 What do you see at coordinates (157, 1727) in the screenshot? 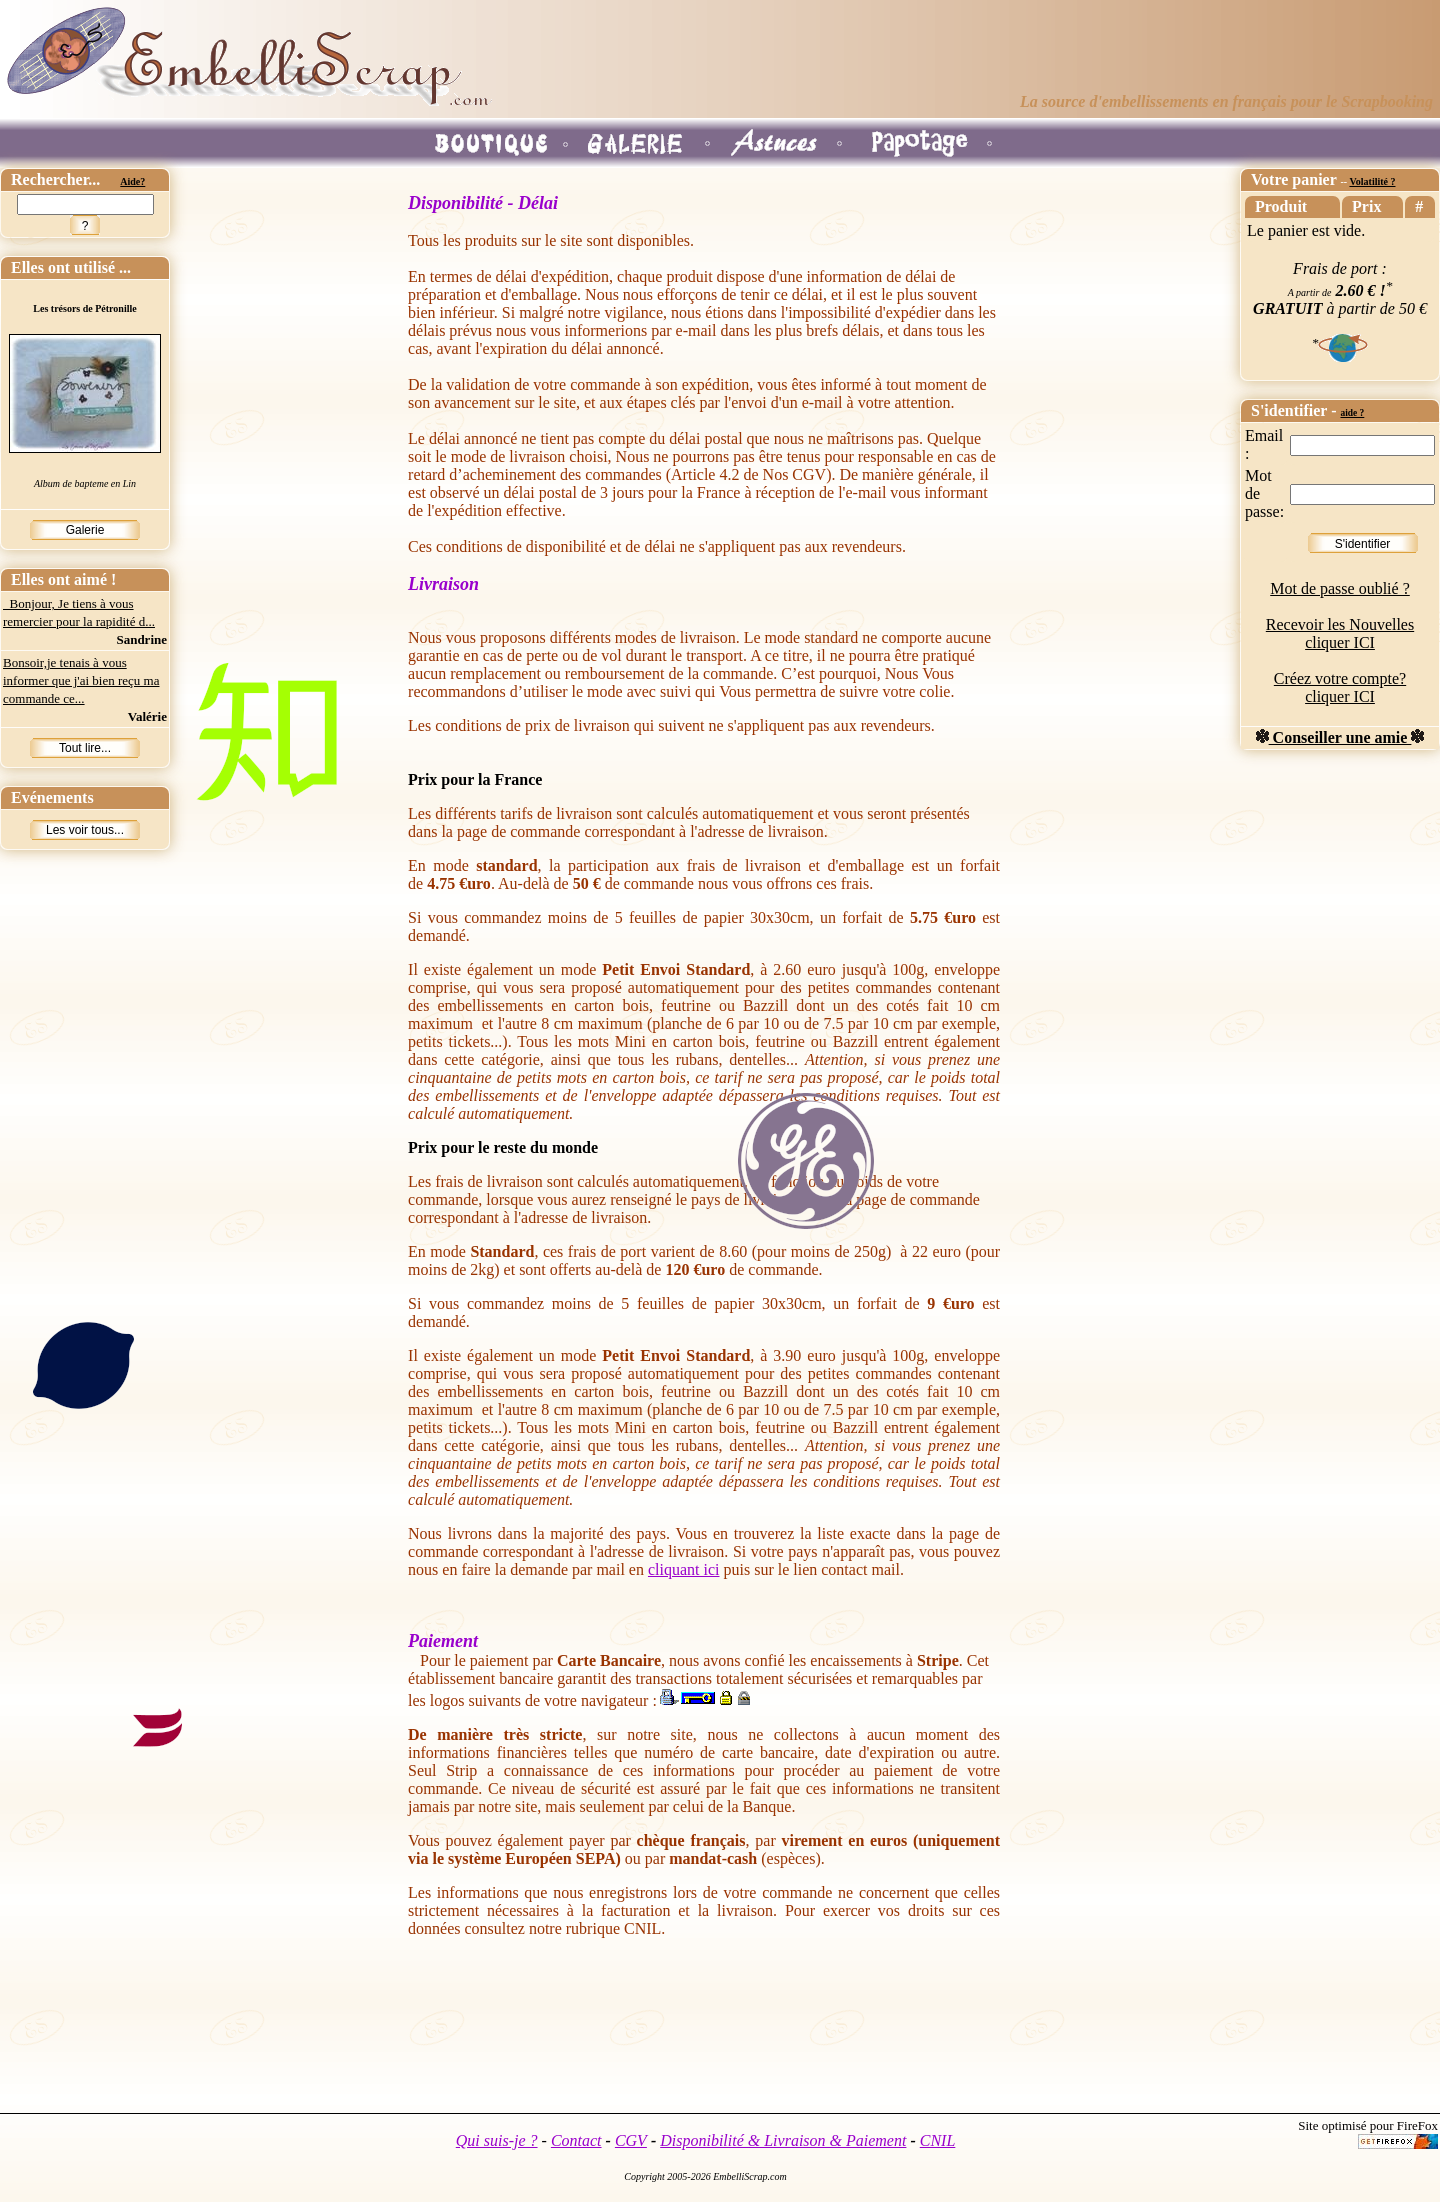
I see `wistia video hosting platform logo` at bounding box center [157, 1727].